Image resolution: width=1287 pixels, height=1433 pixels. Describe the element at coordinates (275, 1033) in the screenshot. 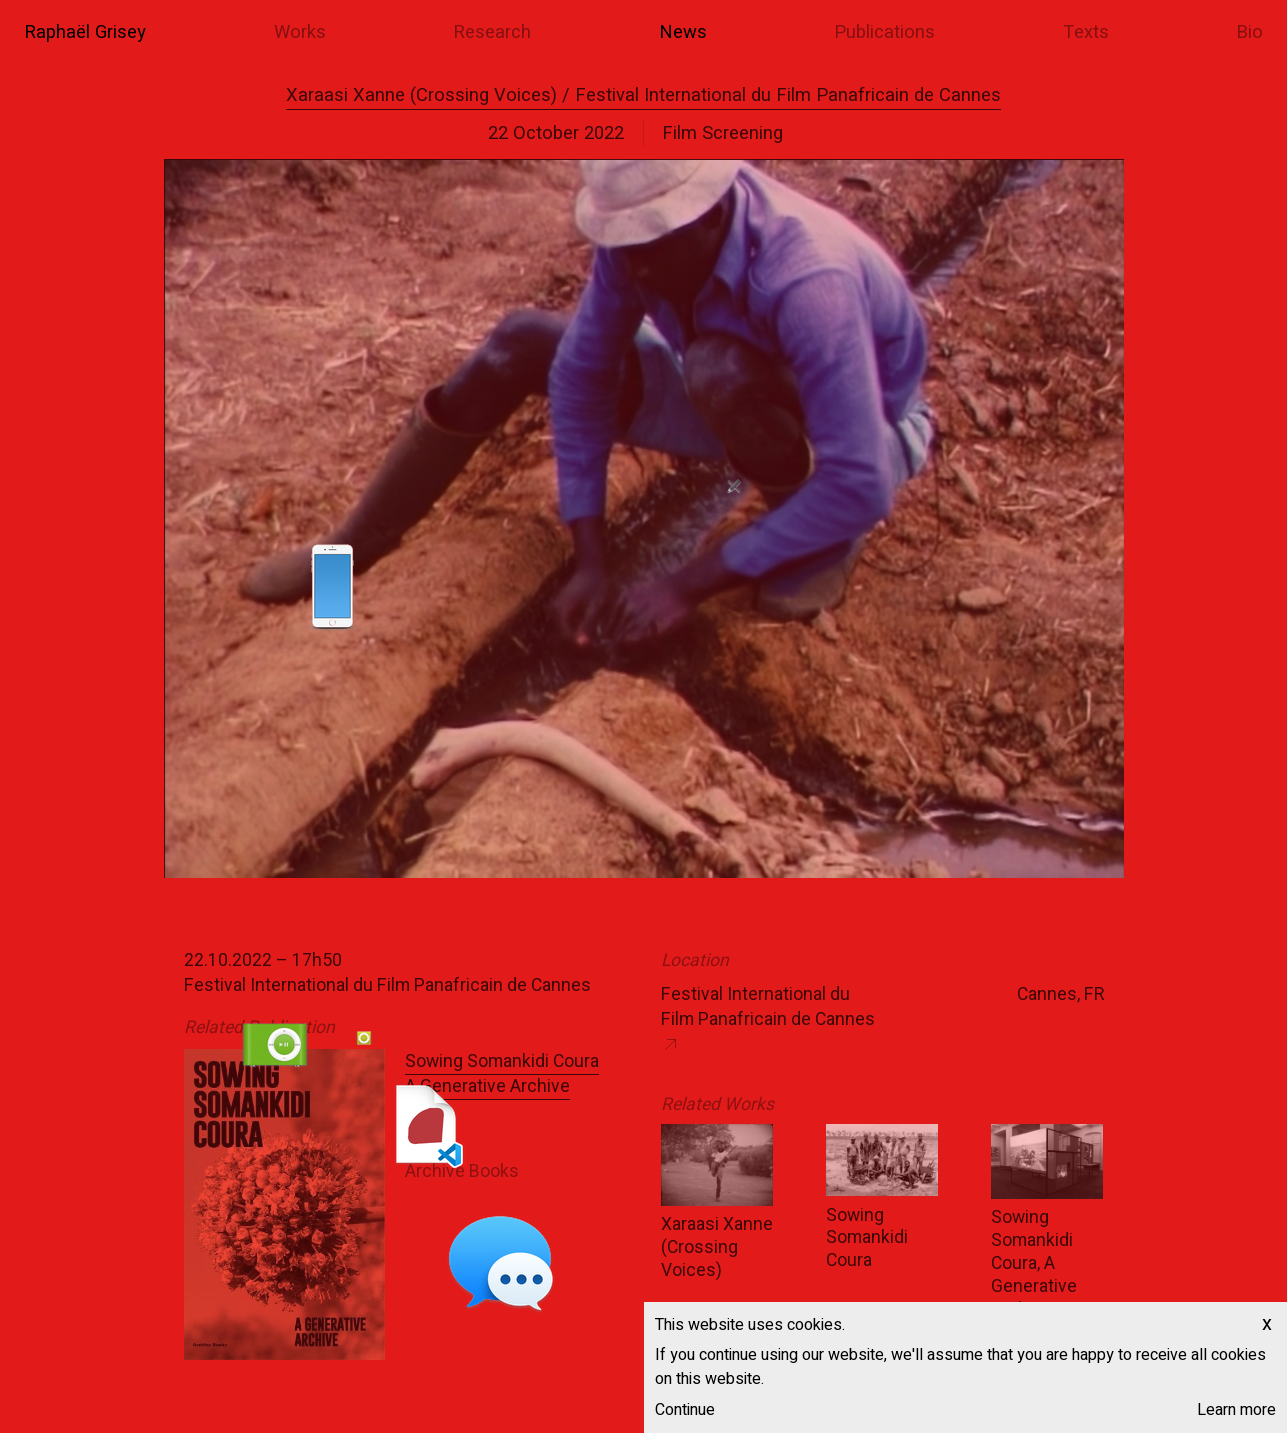

I see `iPod shuffle device indicator` at that location.